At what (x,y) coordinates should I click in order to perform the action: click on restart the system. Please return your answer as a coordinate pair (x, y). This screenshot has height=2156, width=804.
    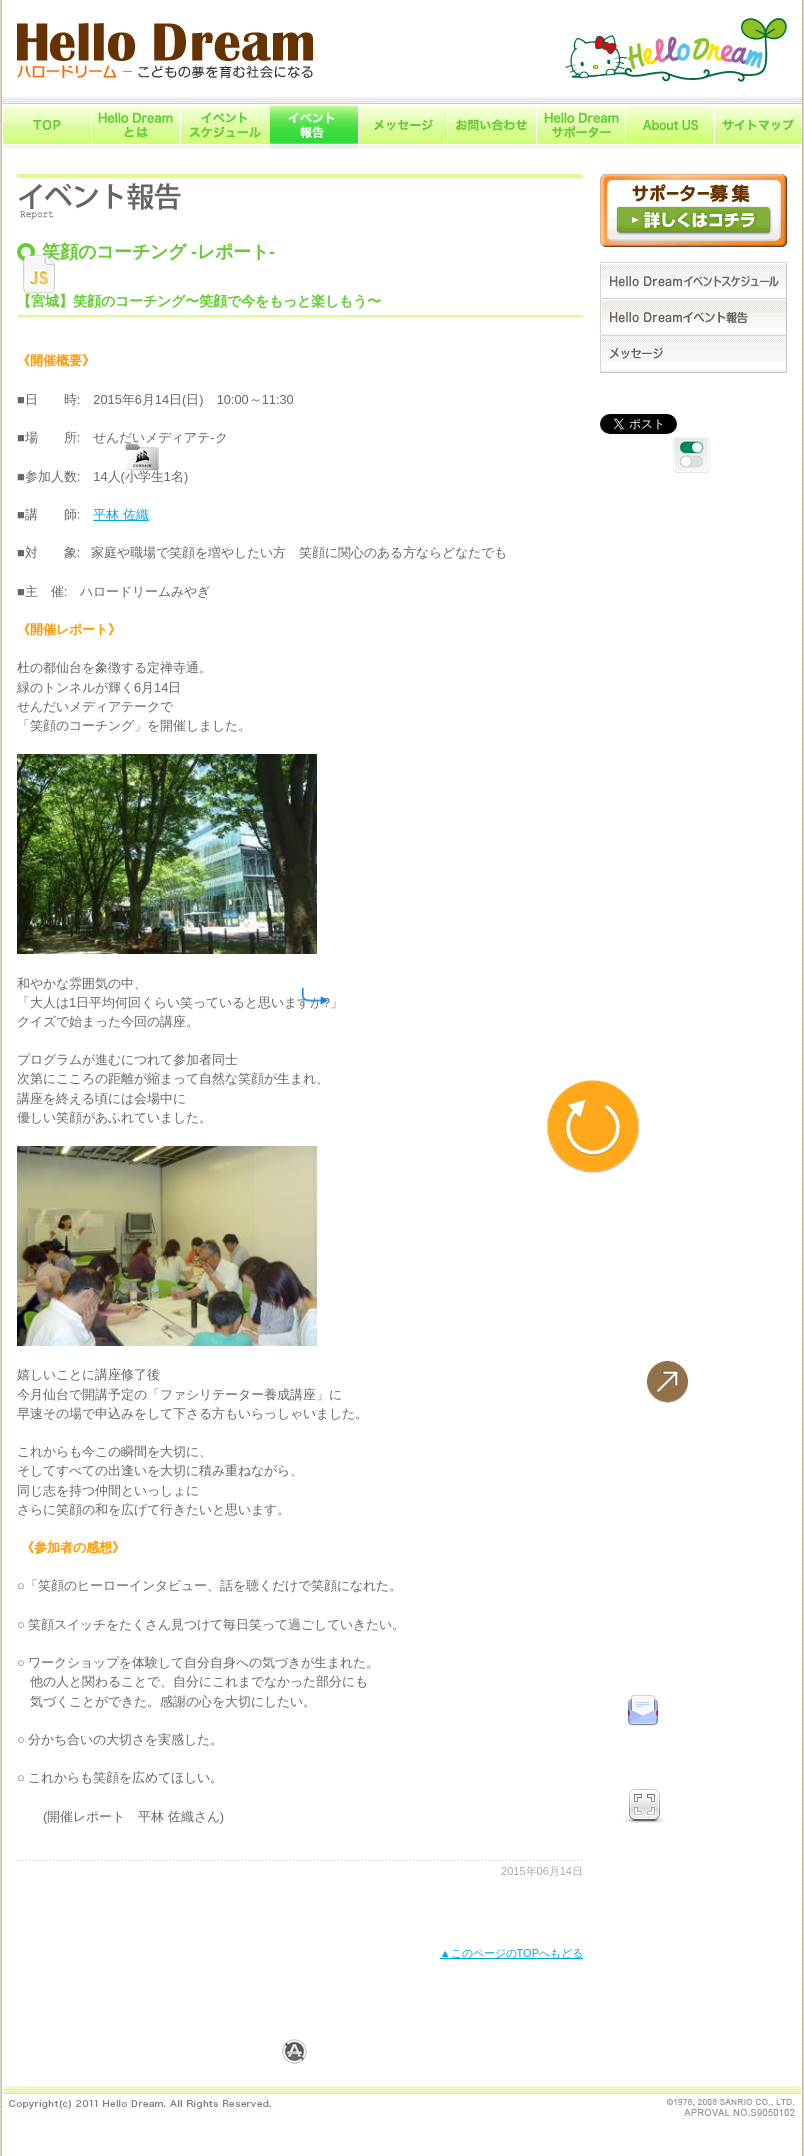
    Looking at the image, I should click on (593, 1126).